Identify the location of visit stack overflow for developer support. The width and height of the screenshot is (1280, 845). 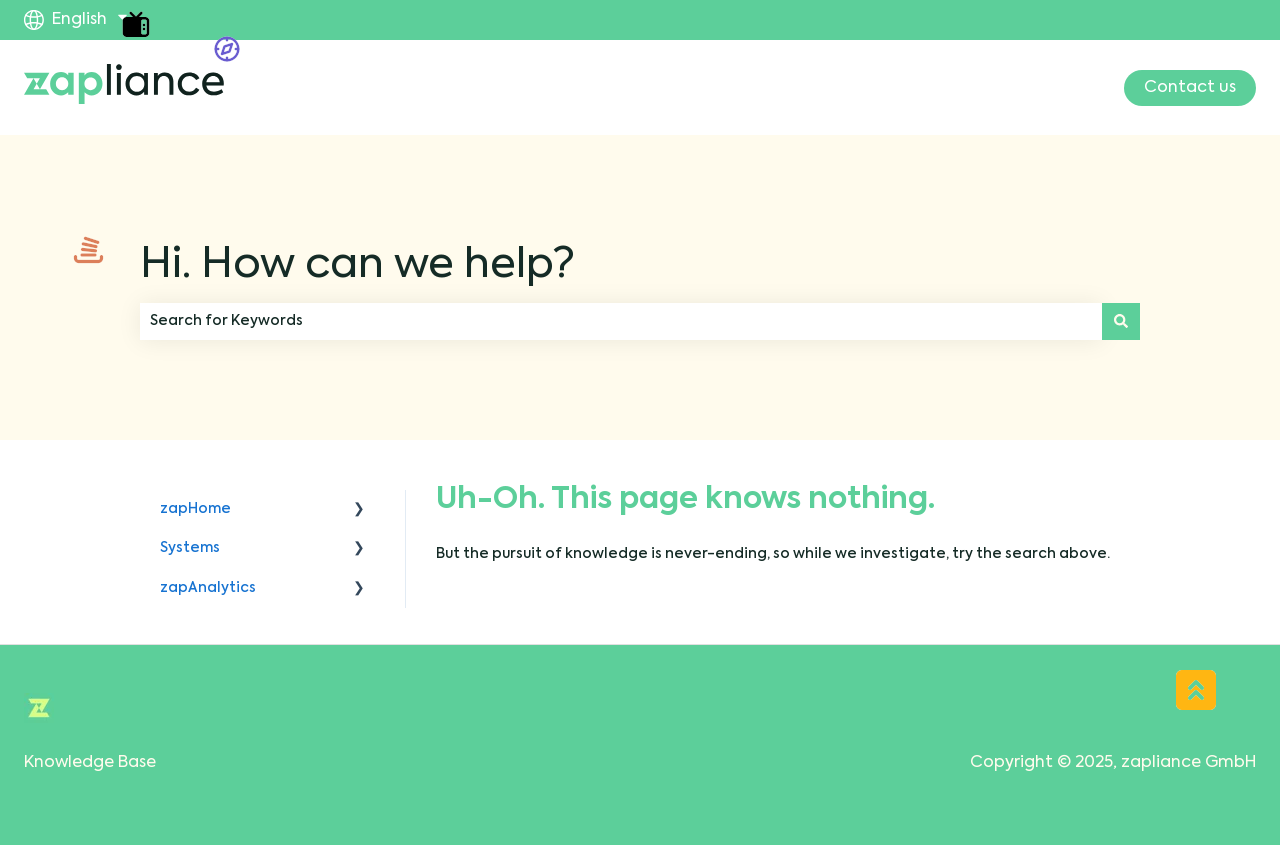
(88, 248).